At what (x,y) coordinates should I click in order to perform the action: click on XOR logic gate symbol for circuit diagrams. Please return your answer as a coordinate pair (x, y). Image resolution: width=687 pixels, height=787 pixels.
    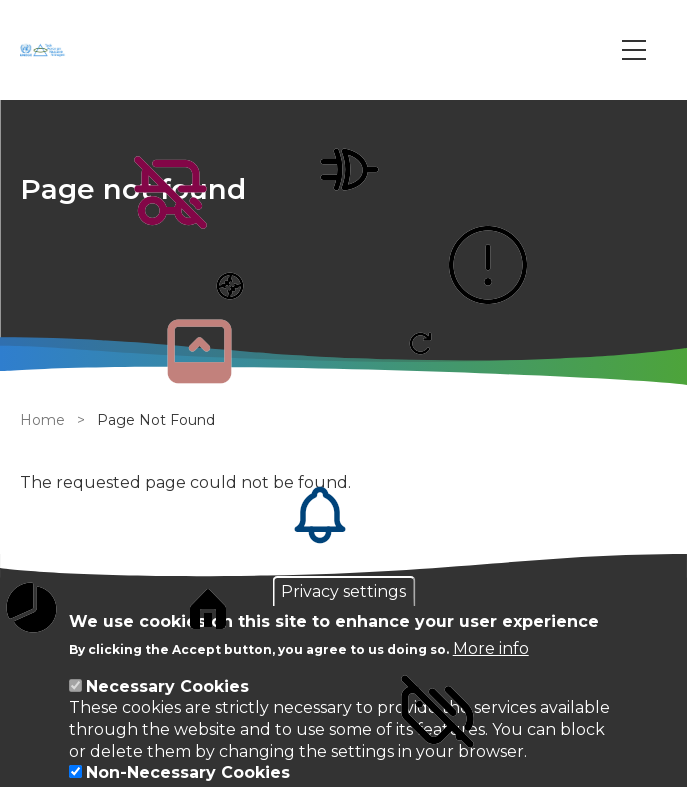
    Looking at the image, I should click on (349, 169).